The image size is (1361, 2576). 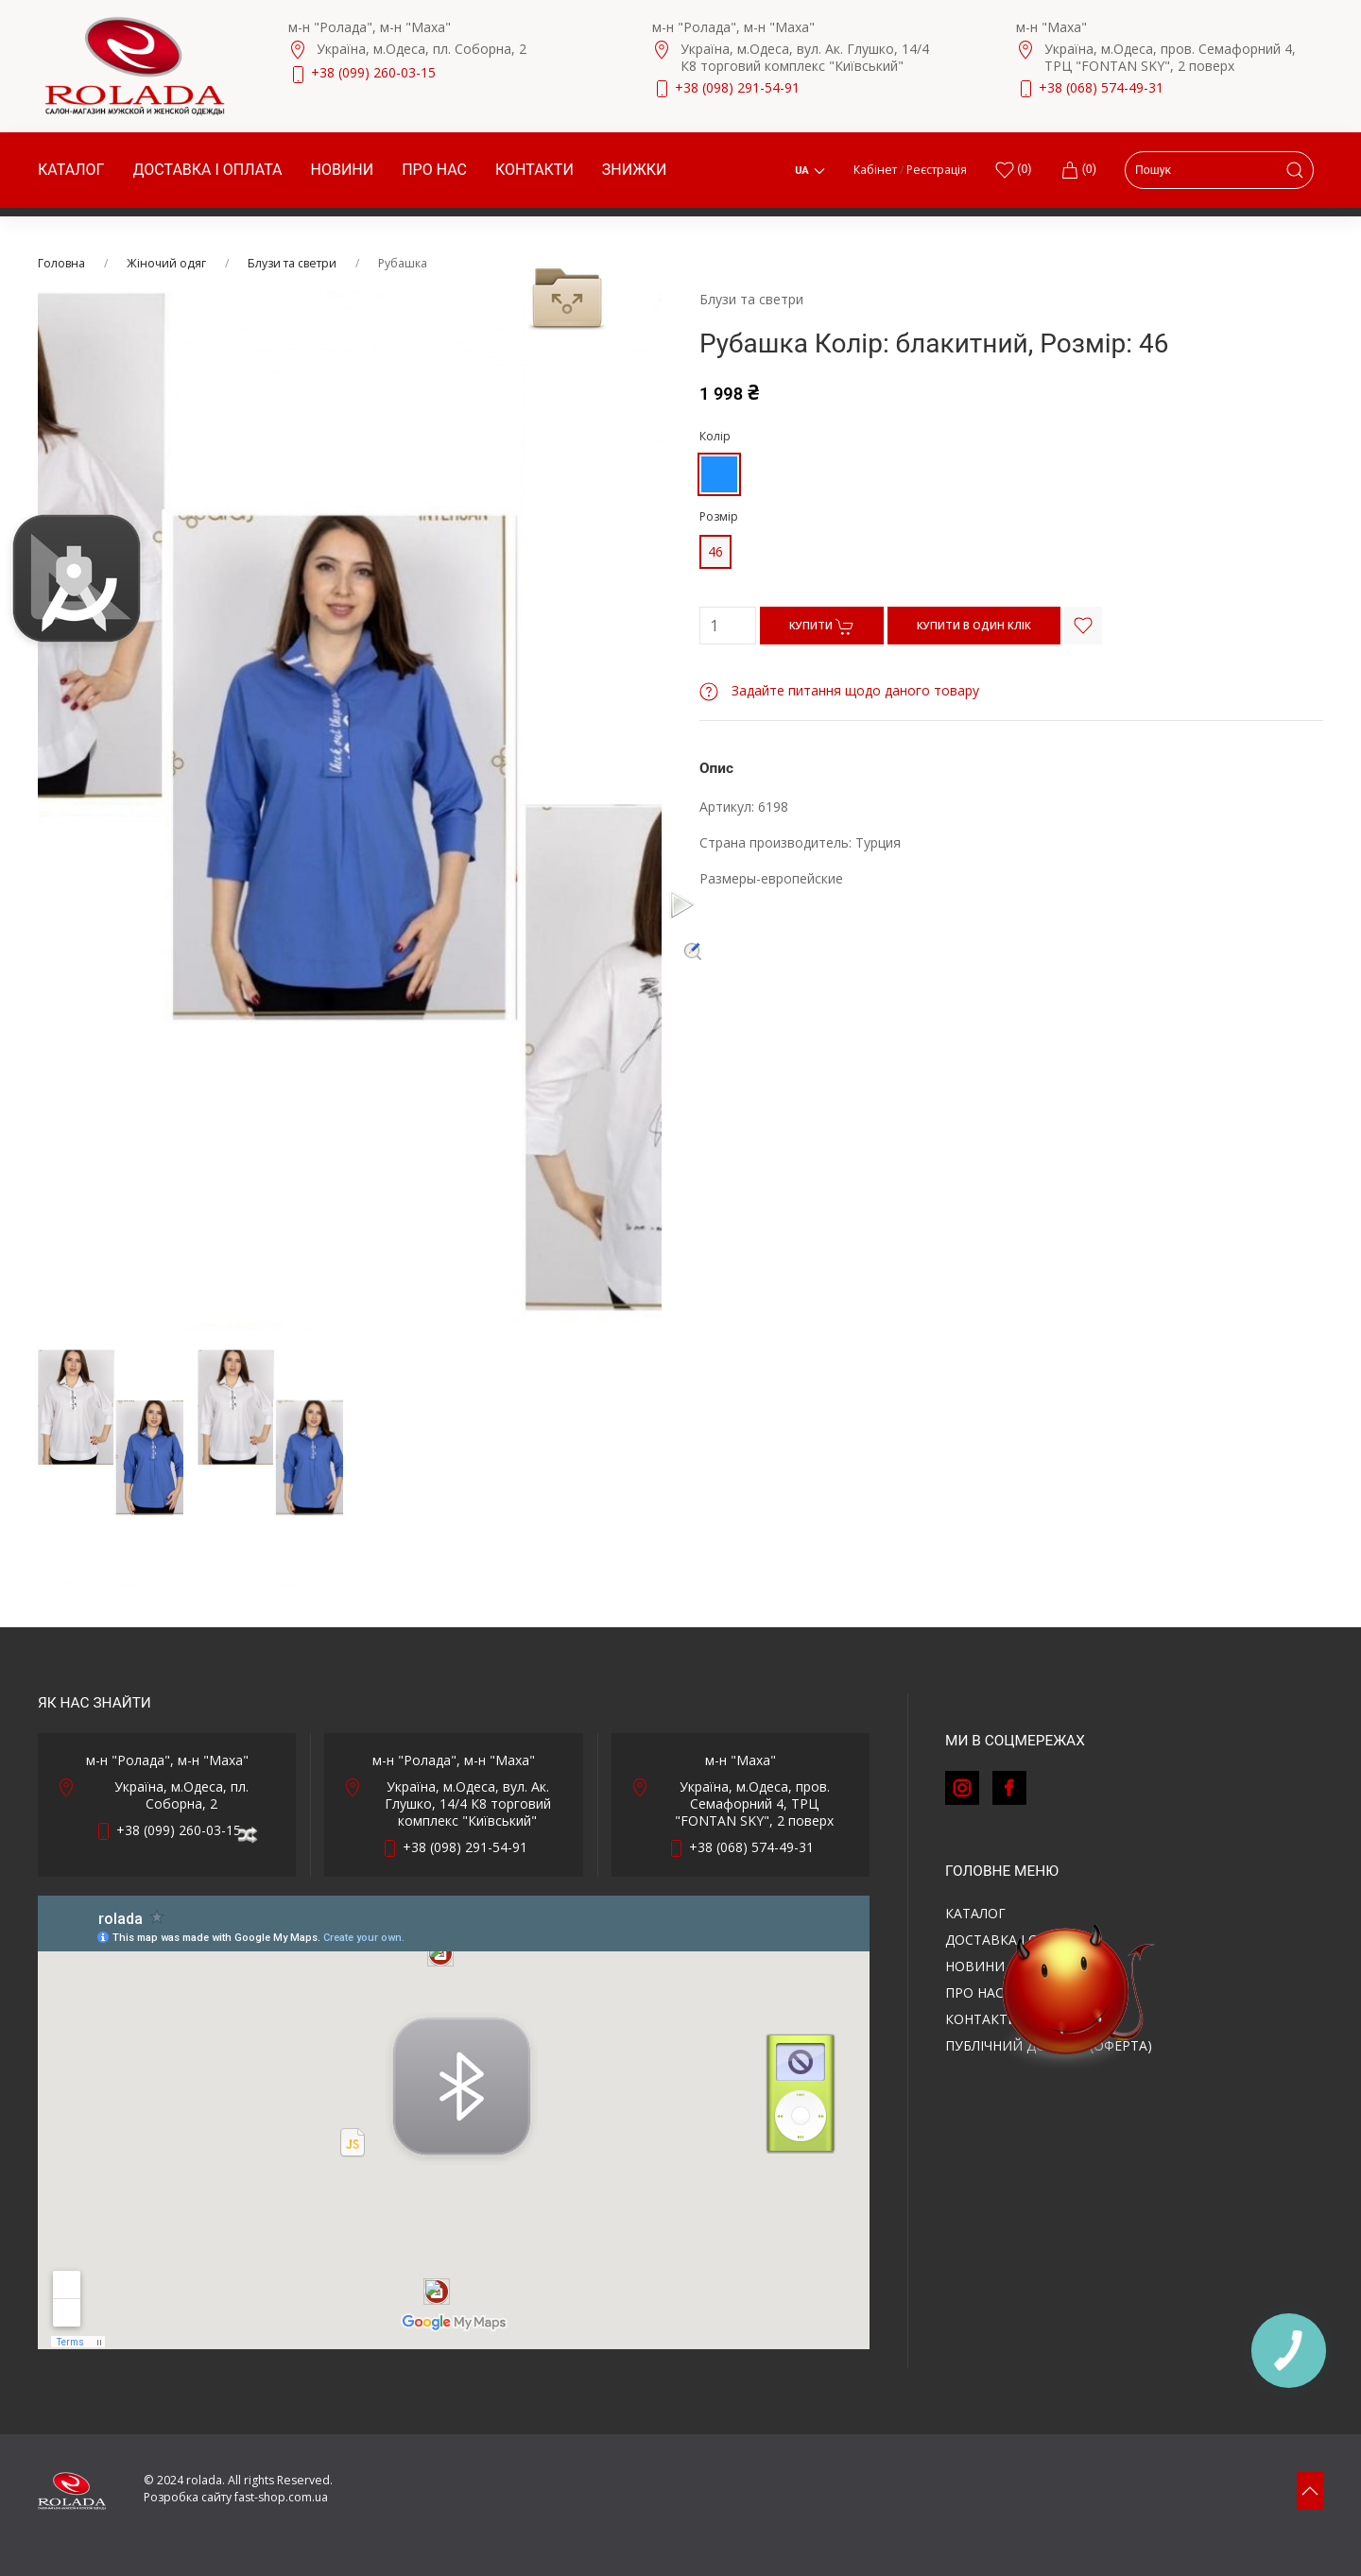 I want to click on a javascript file in the file system, so click(x=353, y=2142).